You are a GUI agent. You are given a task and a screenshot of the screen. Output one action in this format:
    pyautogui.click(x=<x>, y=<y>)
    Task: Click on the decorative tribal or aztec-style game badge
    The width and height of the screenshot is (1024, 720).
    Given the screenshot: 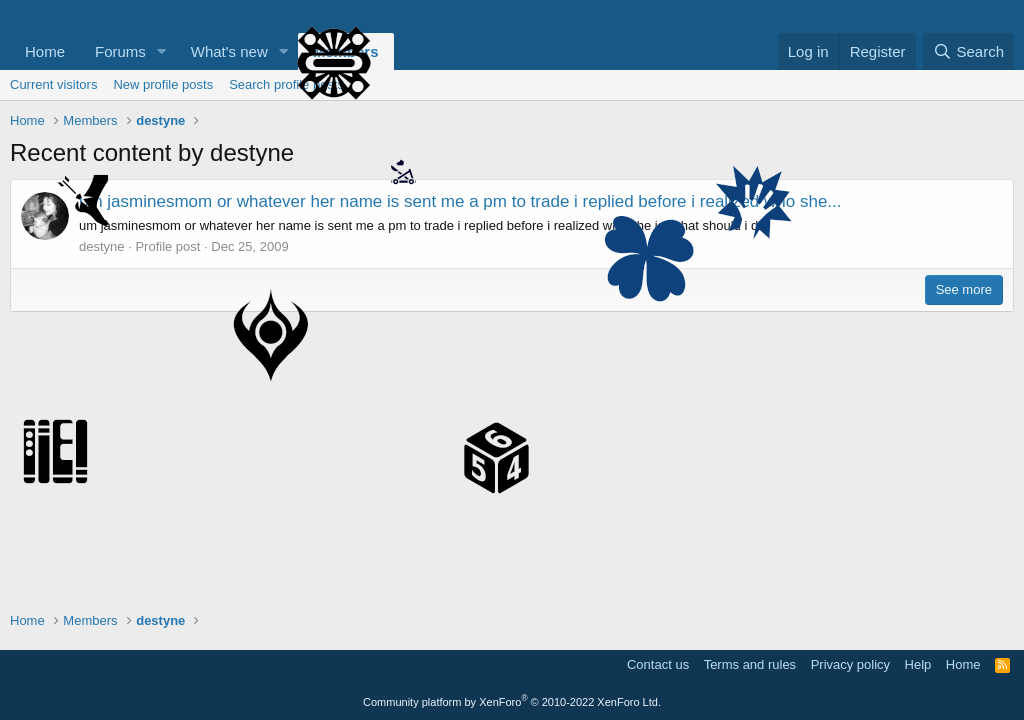 What is the action you would take?
    pyautogui.click(x=334, y=63)
    